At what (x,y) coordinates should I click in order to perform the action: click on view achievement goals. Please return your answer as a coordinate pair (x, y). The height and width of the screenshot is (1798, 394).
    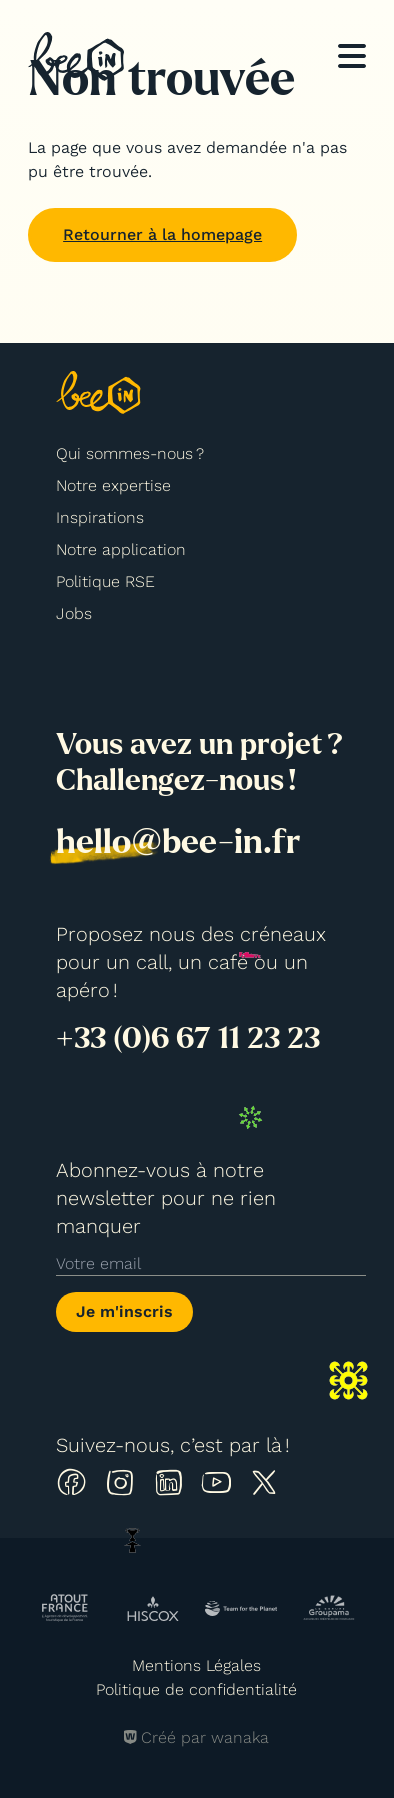
    Looking at the image, I should click on (132, 1540).